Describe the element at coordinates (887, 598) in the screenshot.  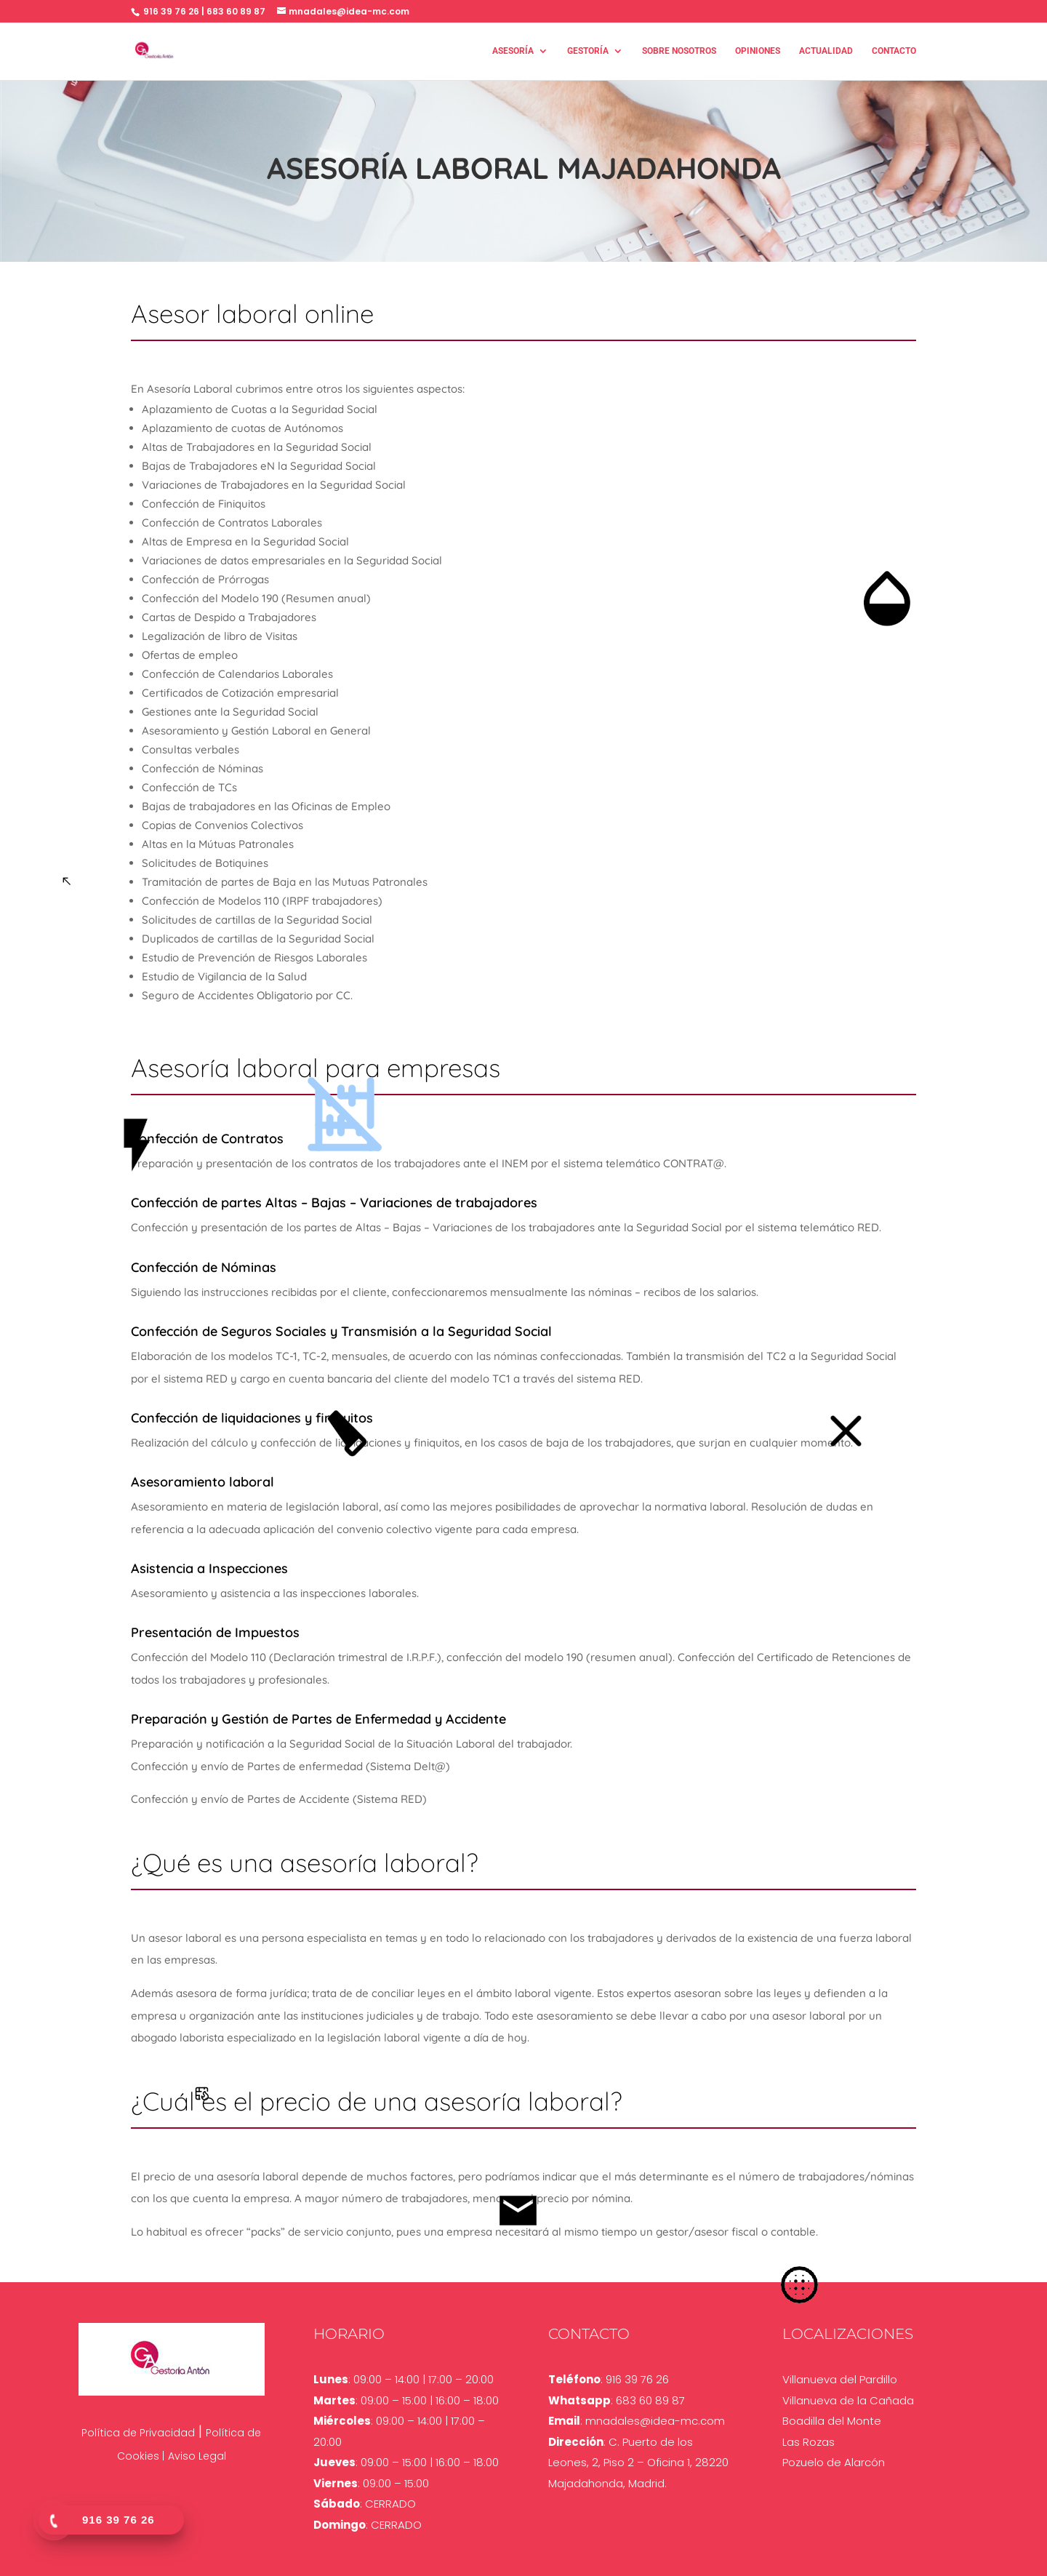
I see `adjust opacity or transparency settings` at that location.